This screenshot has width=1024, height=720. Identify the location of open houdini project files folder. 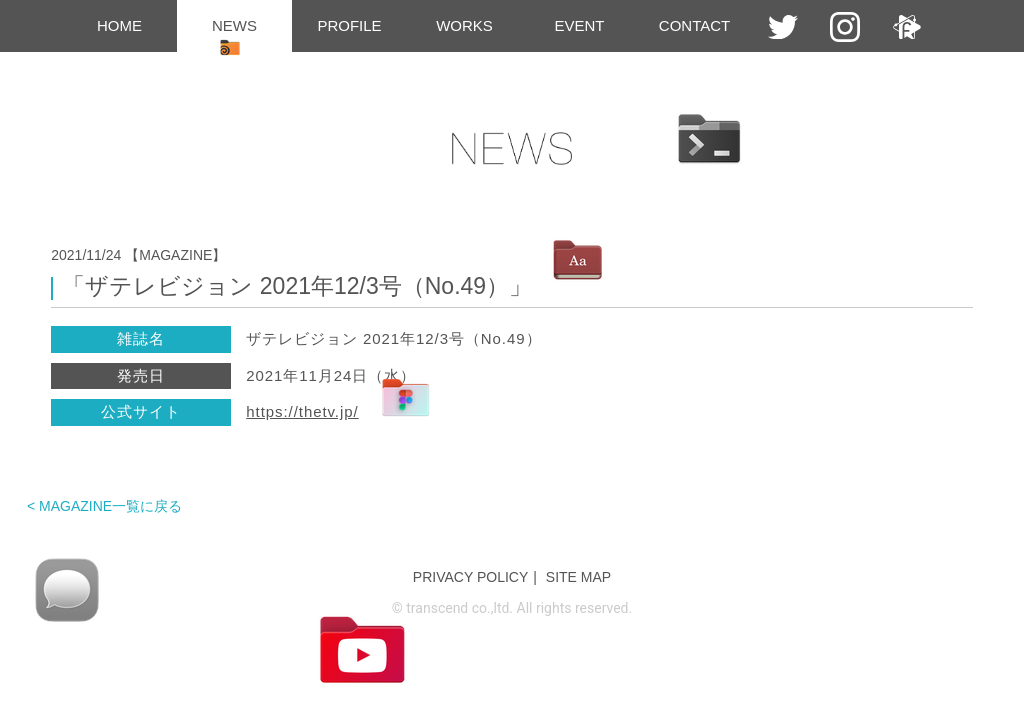
(230, 48).